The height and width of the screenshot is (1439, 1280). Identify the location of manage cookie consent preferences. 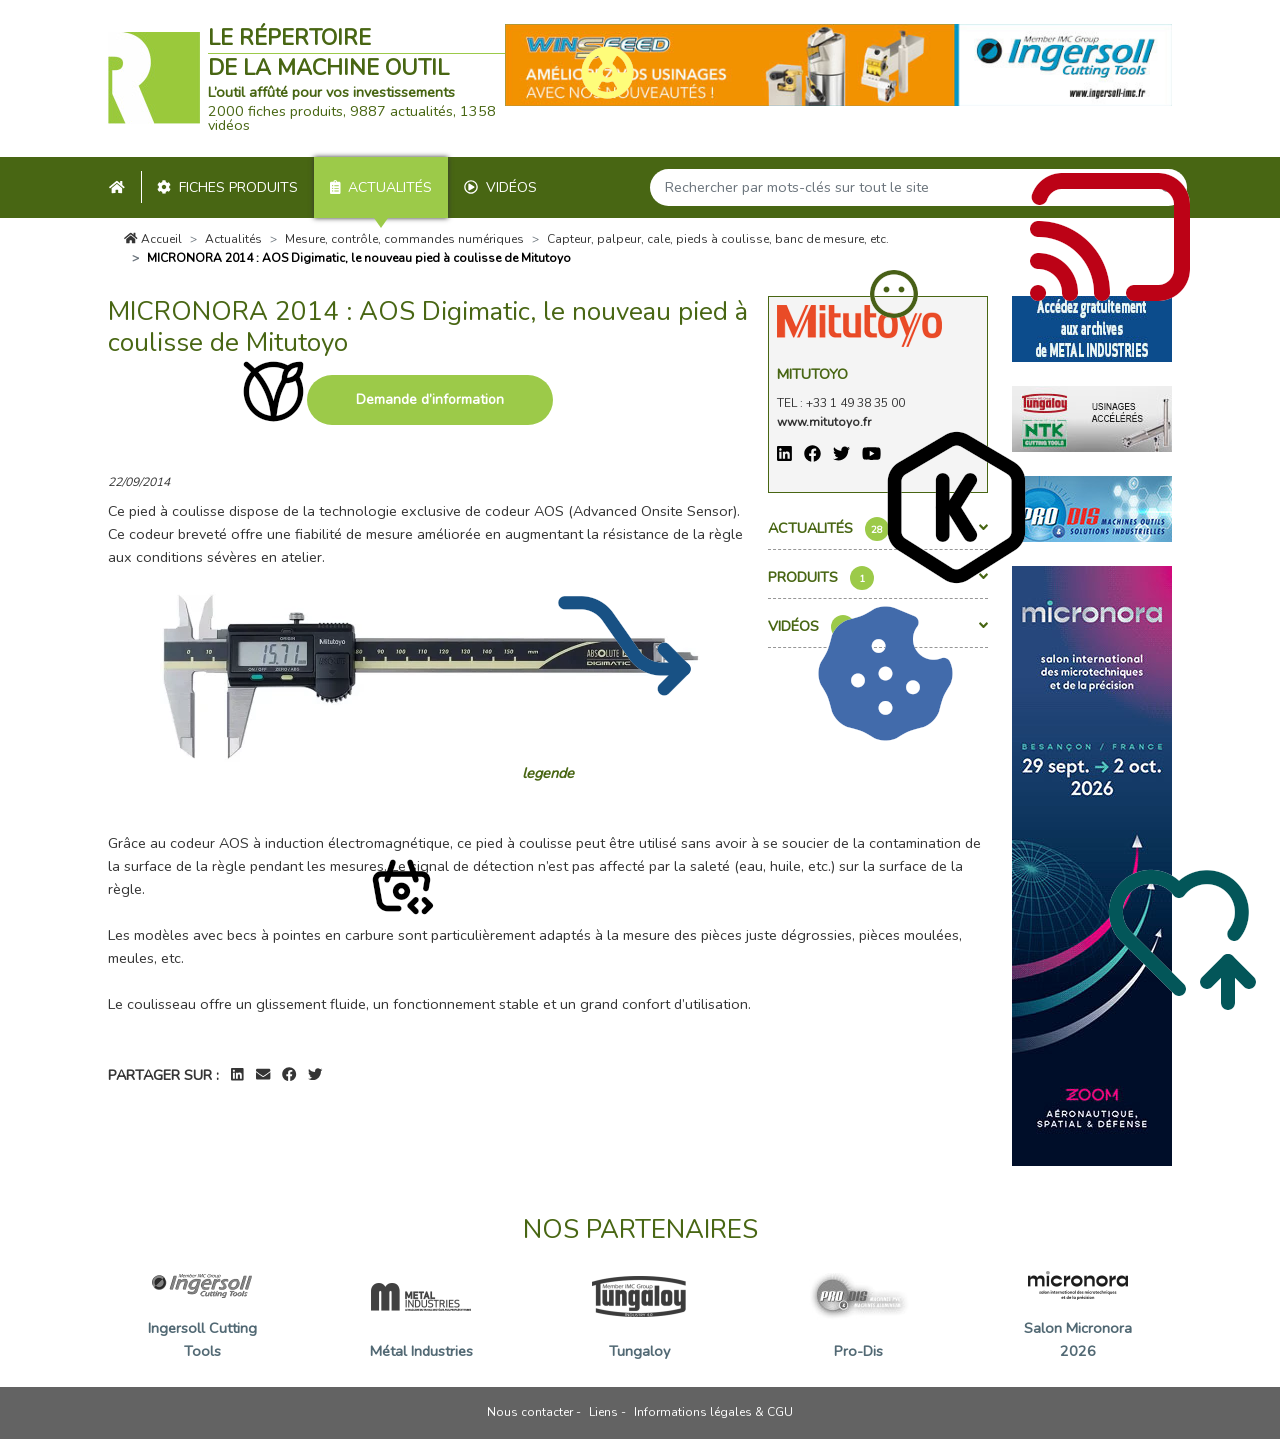
(885, 673).